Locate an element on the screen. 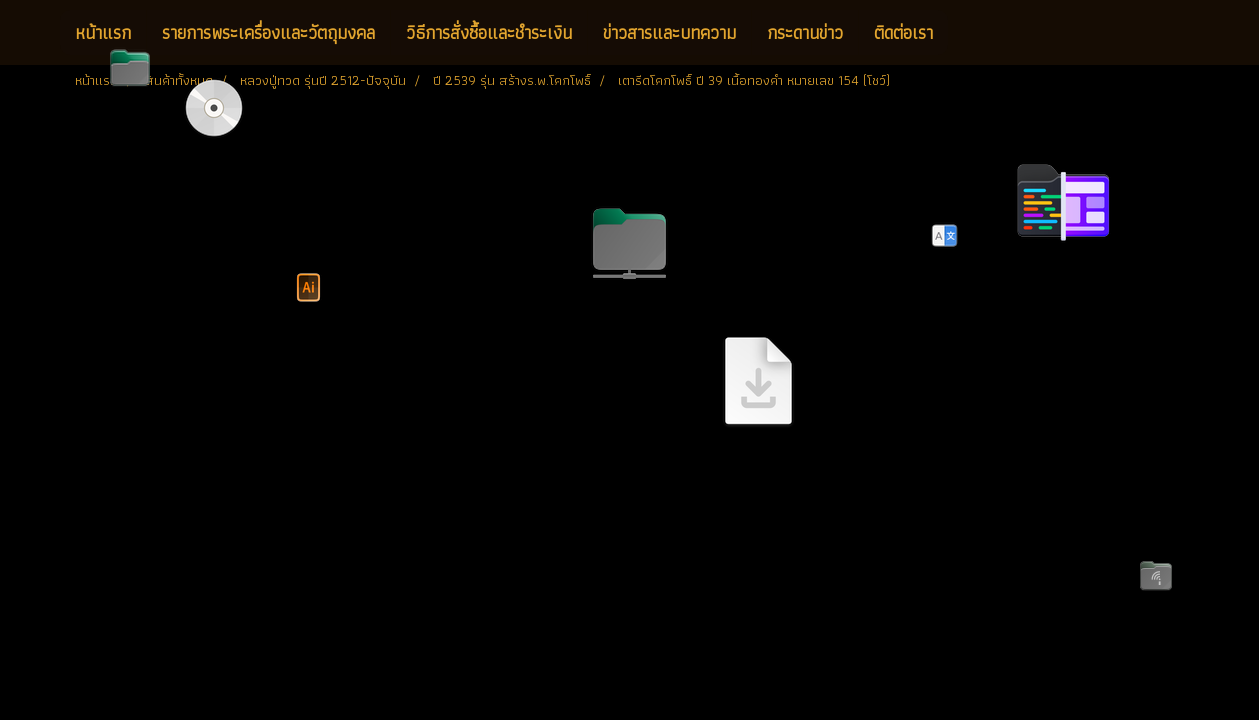 Image resolution: width=1259 pixels, height=720 pixels. open insync cloud sync folder is located at coordinates (1156, 575).